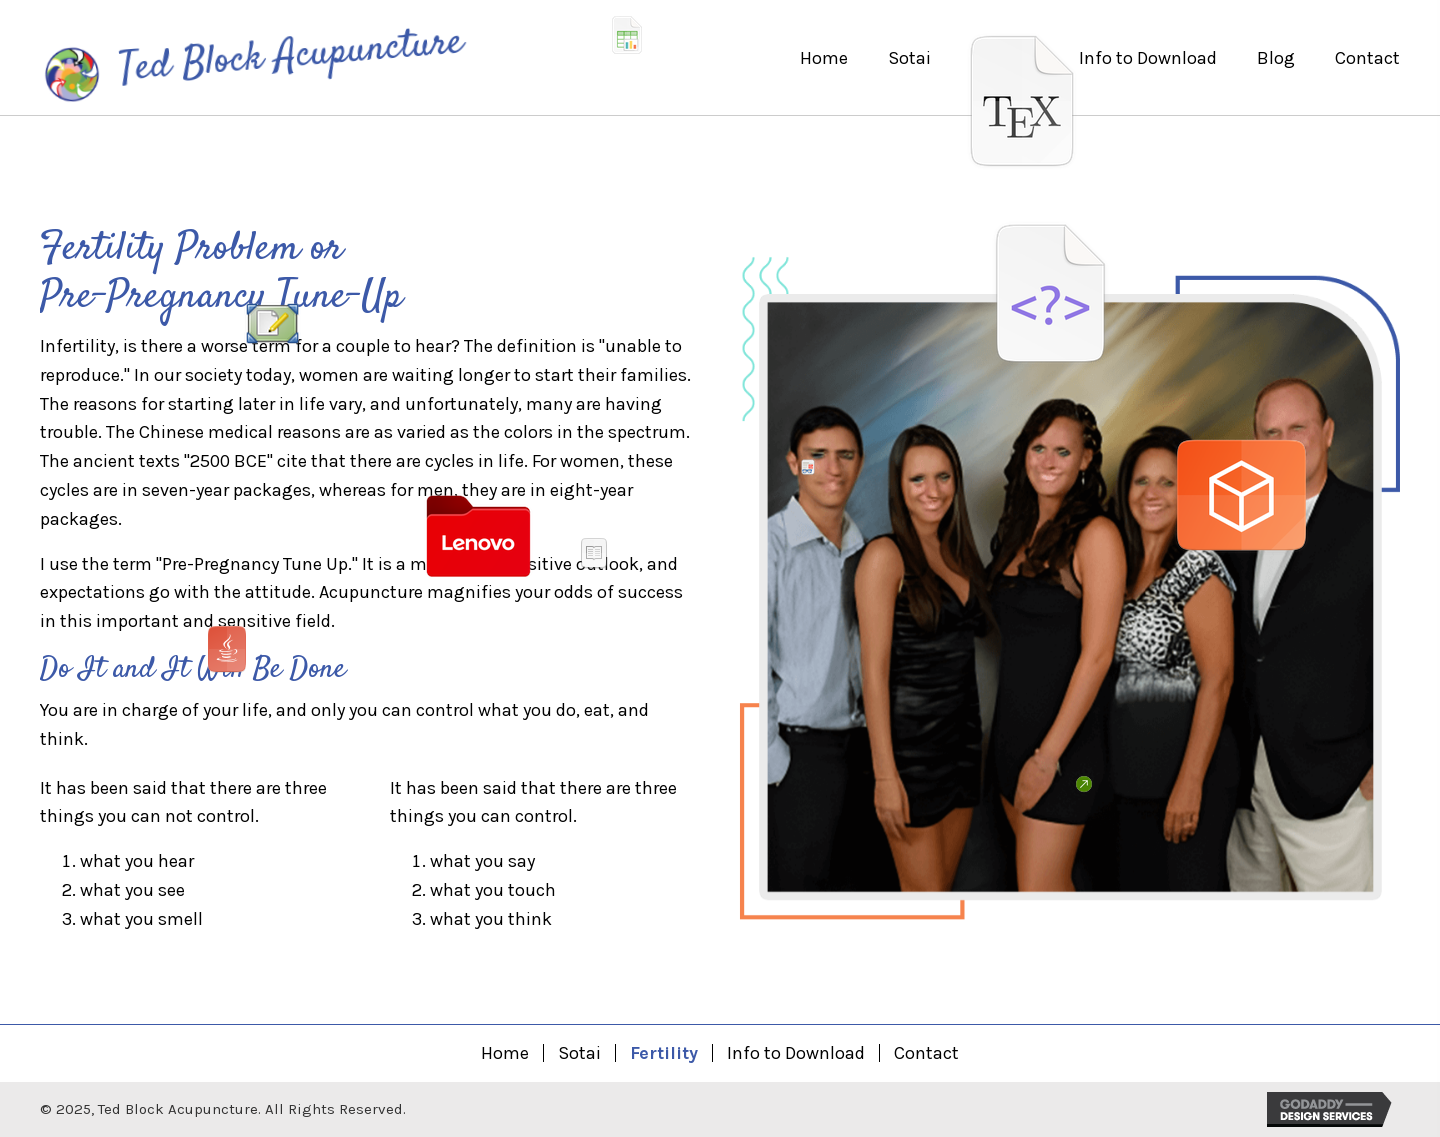 The image size is (1440, 1137). I want to click on open atril document viewer, so click(808, 467).